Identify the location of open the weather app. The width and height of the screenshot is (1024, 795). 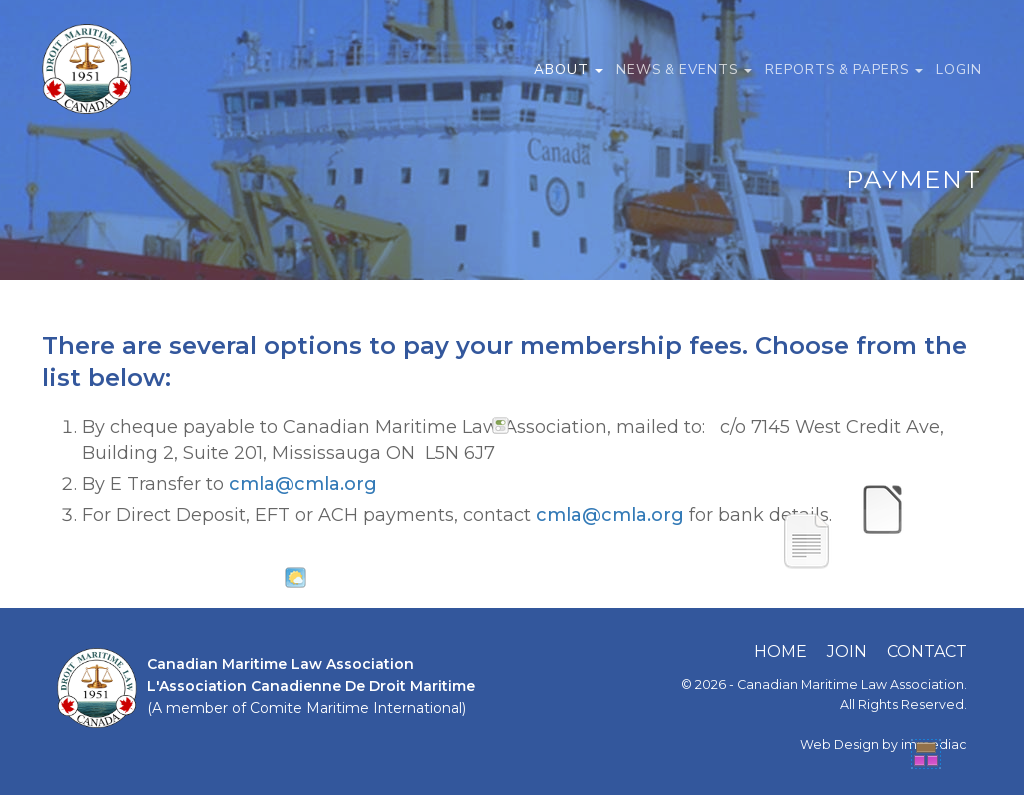
(295, 577).